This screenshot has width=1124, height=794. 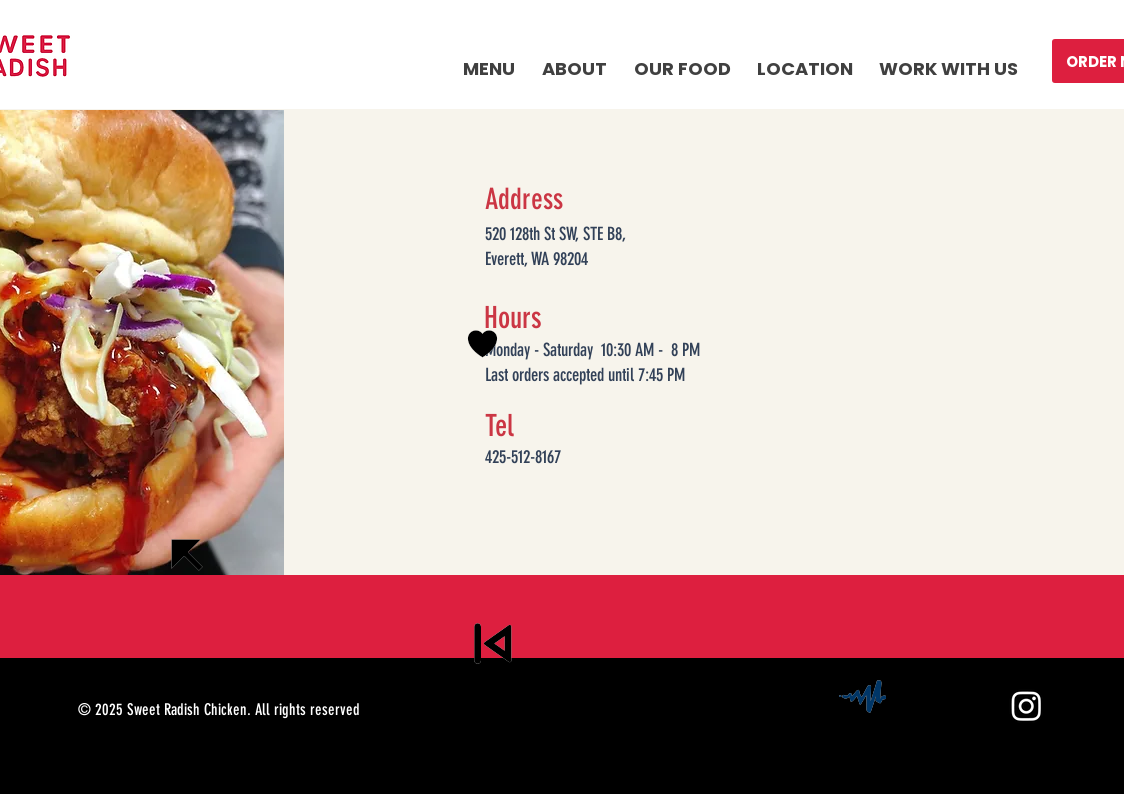 What do you see at coordinates (862, 696) in the screenshot?
I see `open audiomack music streaming app` at bounding box center [862, 696].